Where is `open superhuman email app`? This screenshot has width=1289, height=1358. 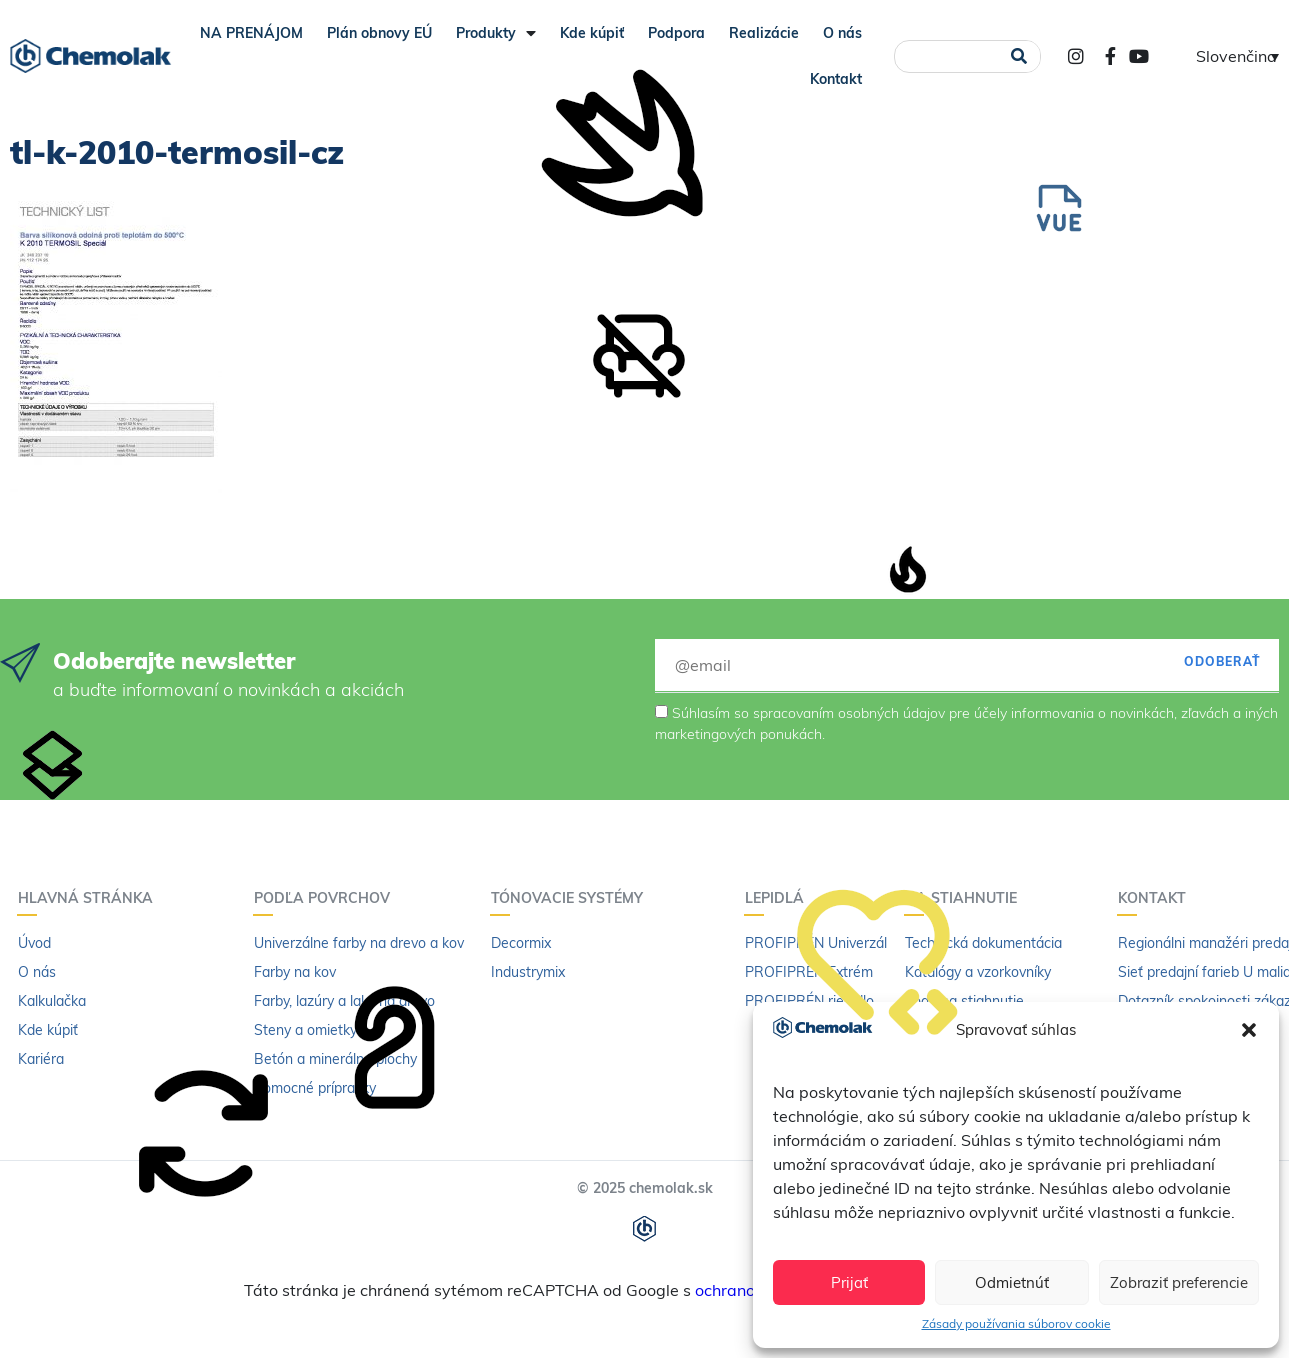 open superhuman email app is located at coordinates (52, 763).